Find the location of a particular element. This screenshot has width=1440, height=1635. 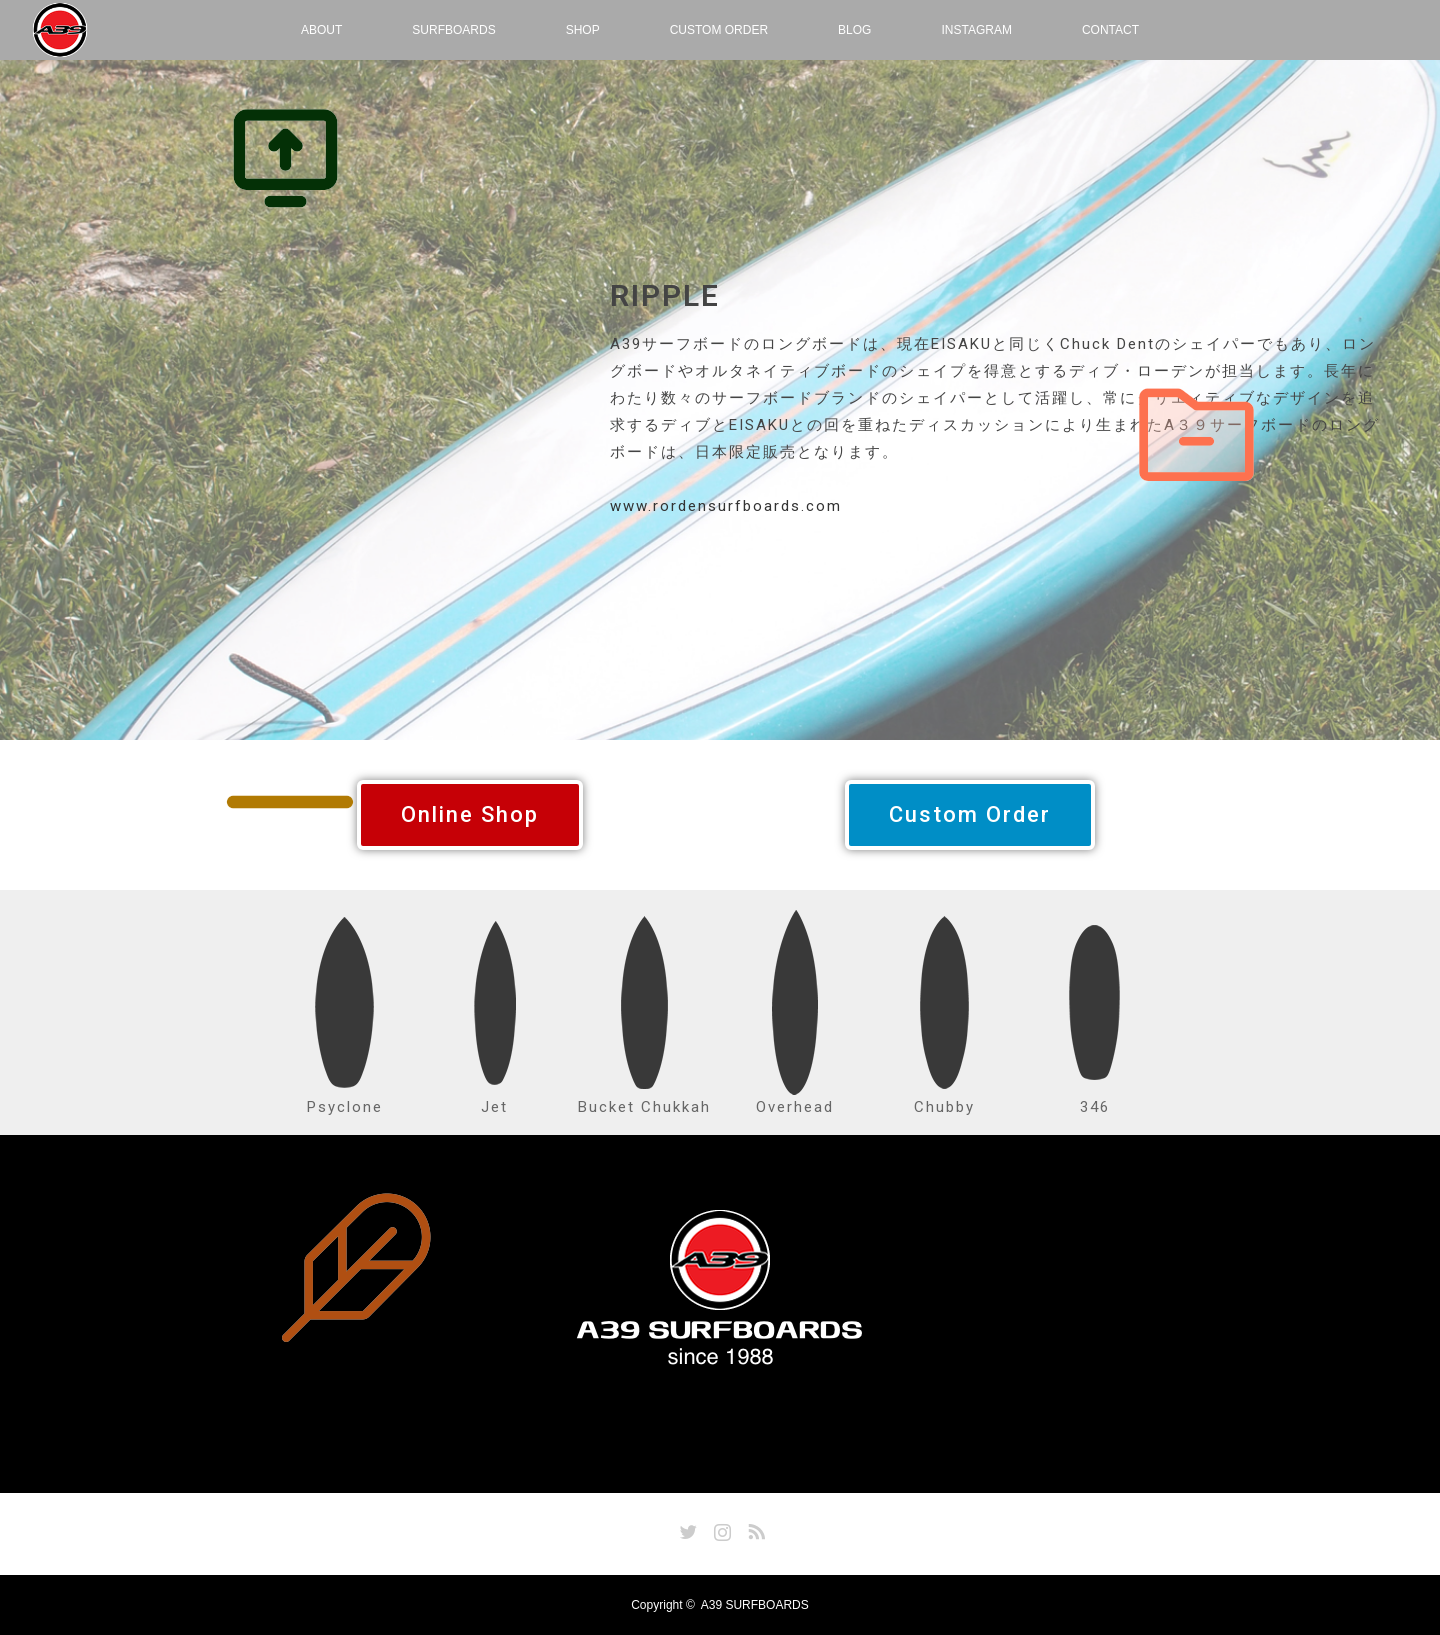

compose a new message or note is located at coordinates (353, 1270).